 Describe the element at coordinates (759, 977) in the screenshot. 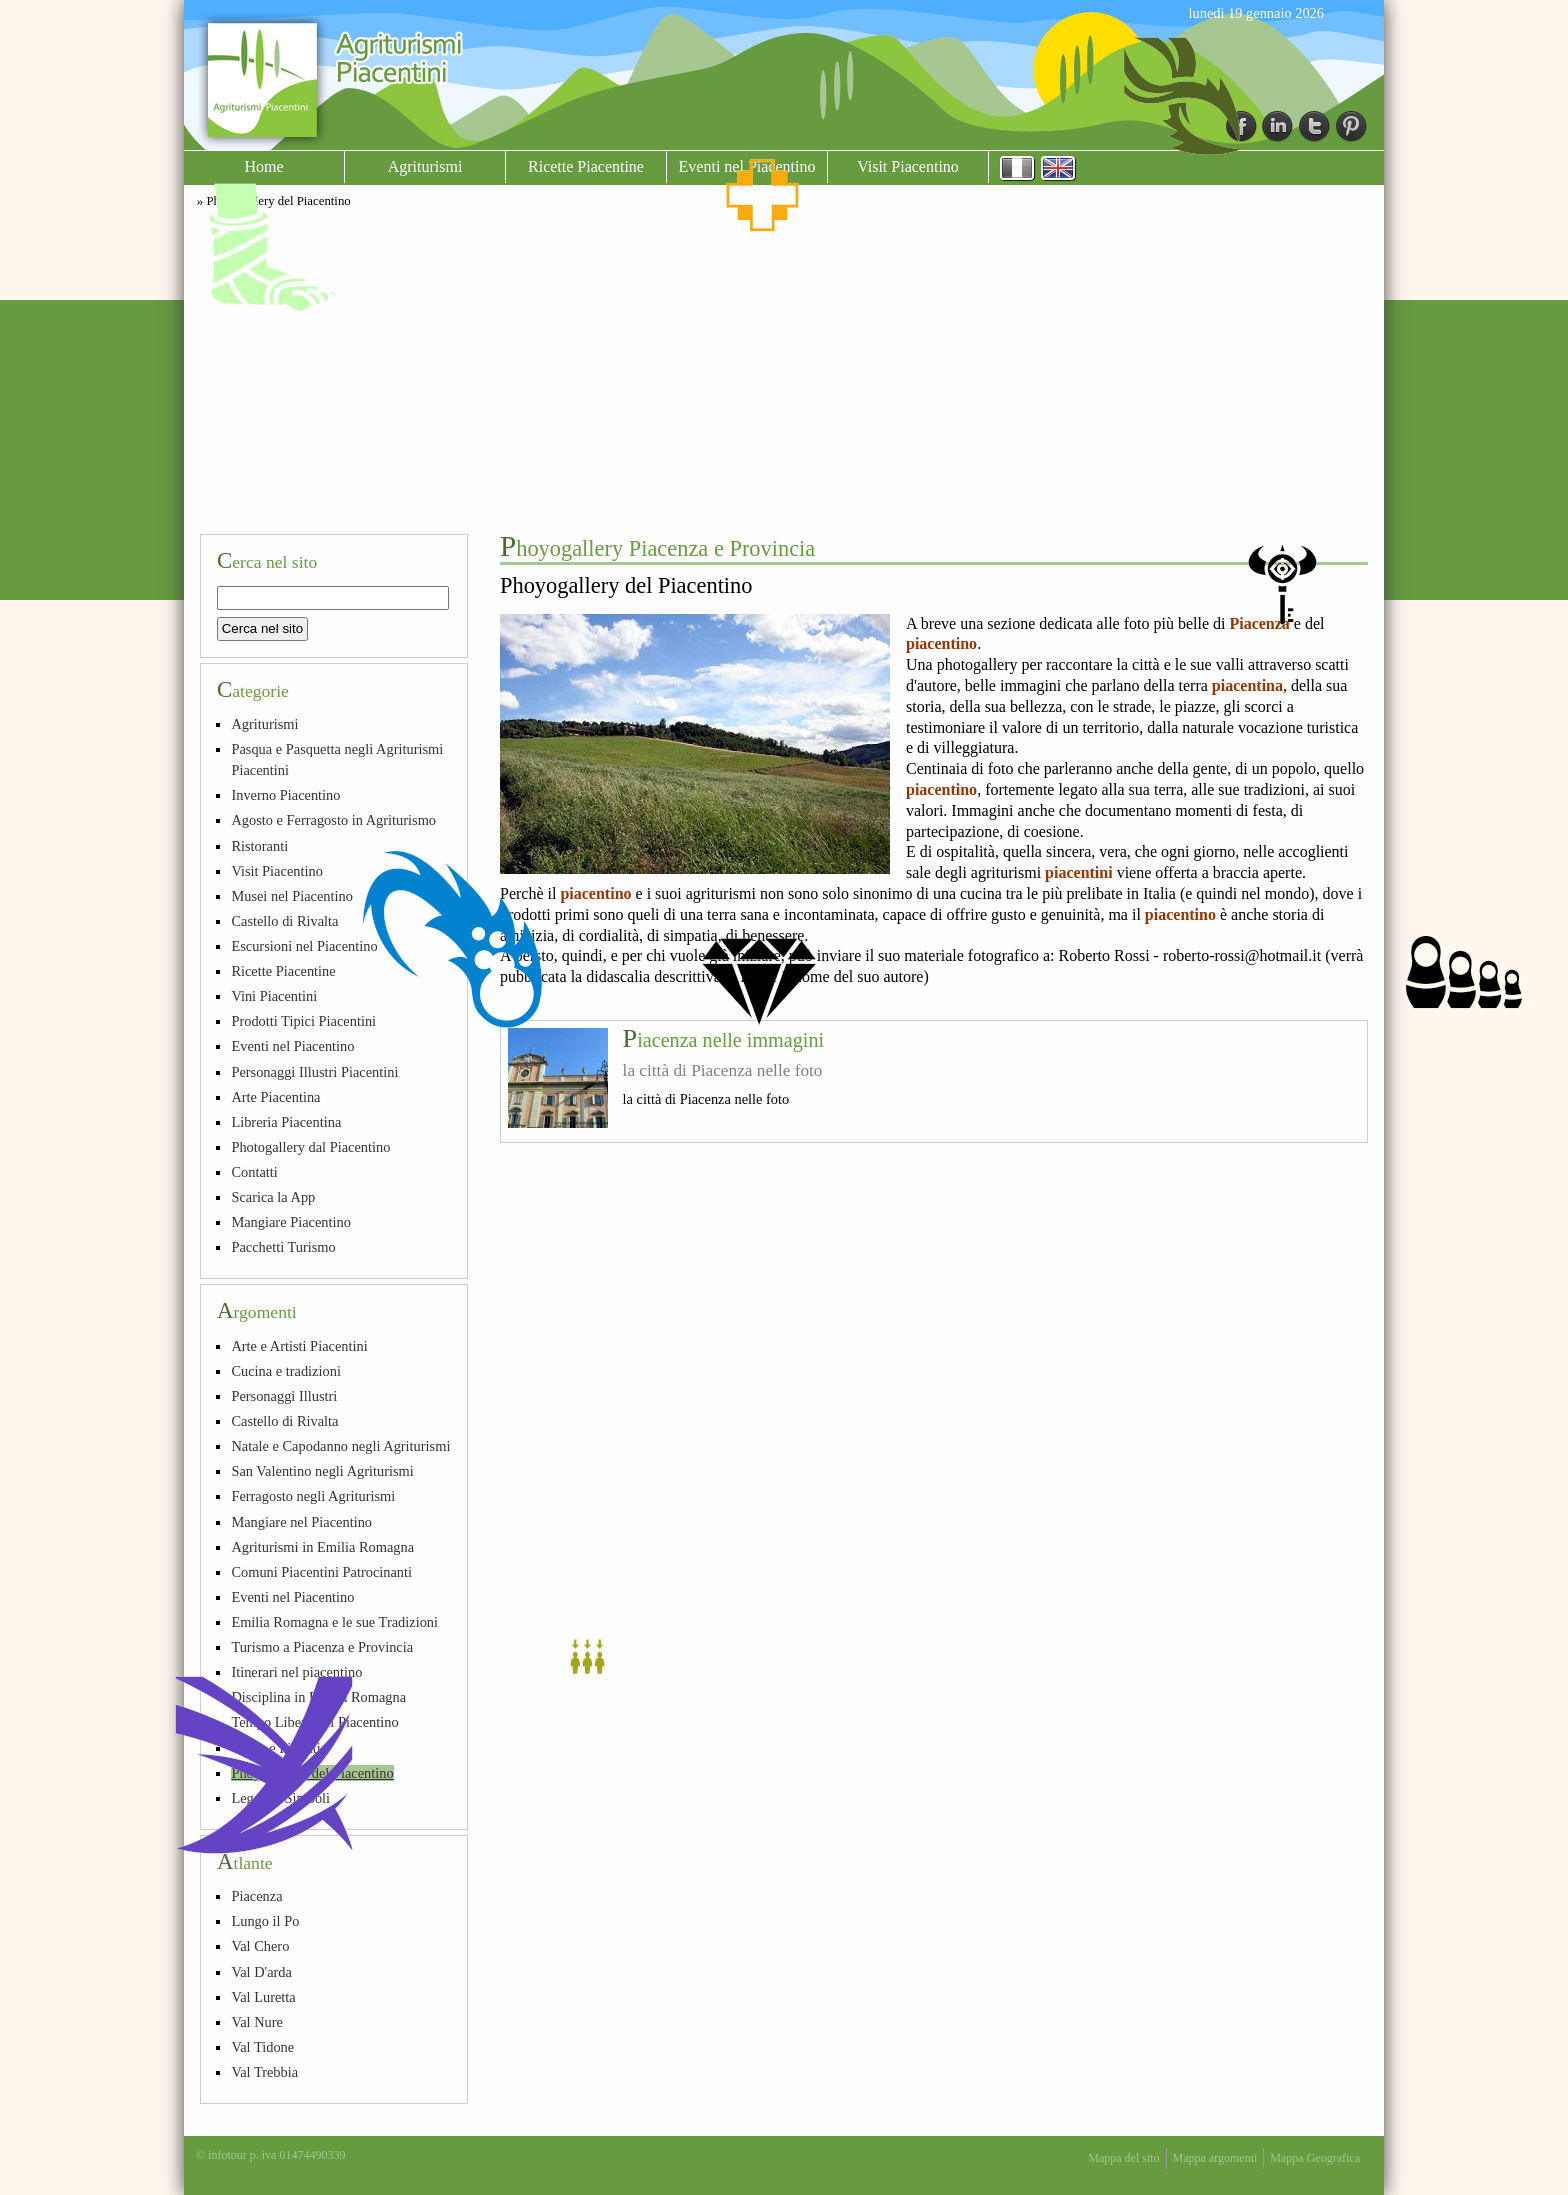

I see `indicates premium or diamond-tier membership status` at that location.